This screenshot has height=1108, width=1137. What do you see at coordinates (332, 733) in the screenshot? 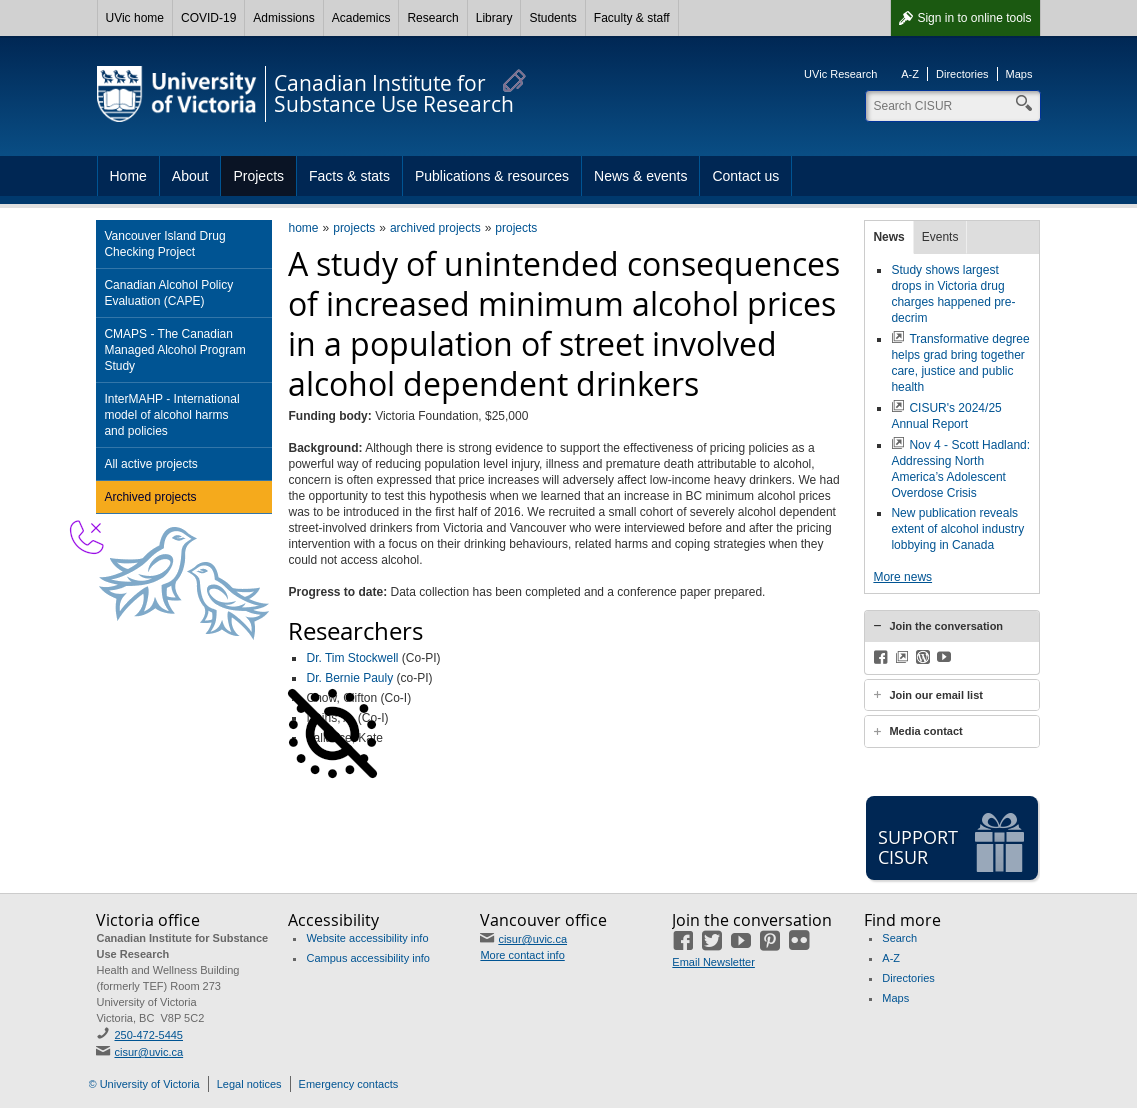
I see `disable live photo capture` at bounding box center [332, 733].